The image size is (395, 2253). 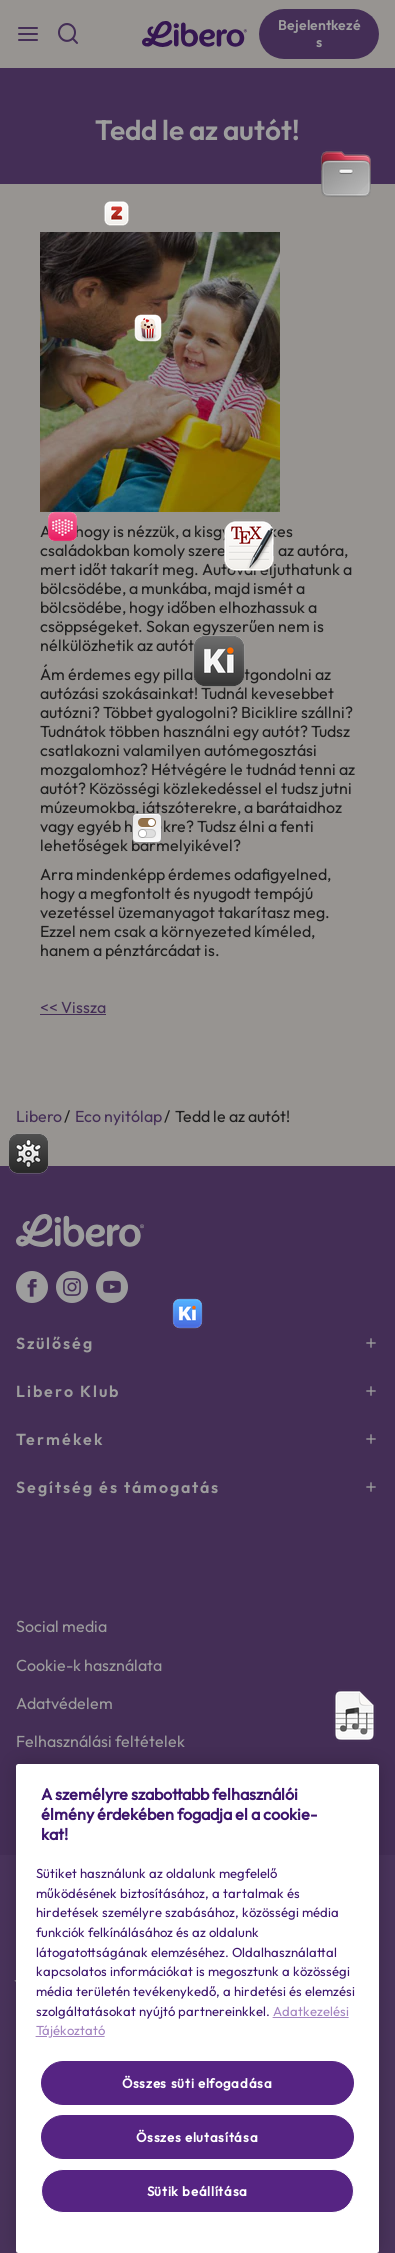 What do you see at coordinates (148, 328) in the screenshot?
I see `open popcorn time streaming app` at bounding box center [148, 328].